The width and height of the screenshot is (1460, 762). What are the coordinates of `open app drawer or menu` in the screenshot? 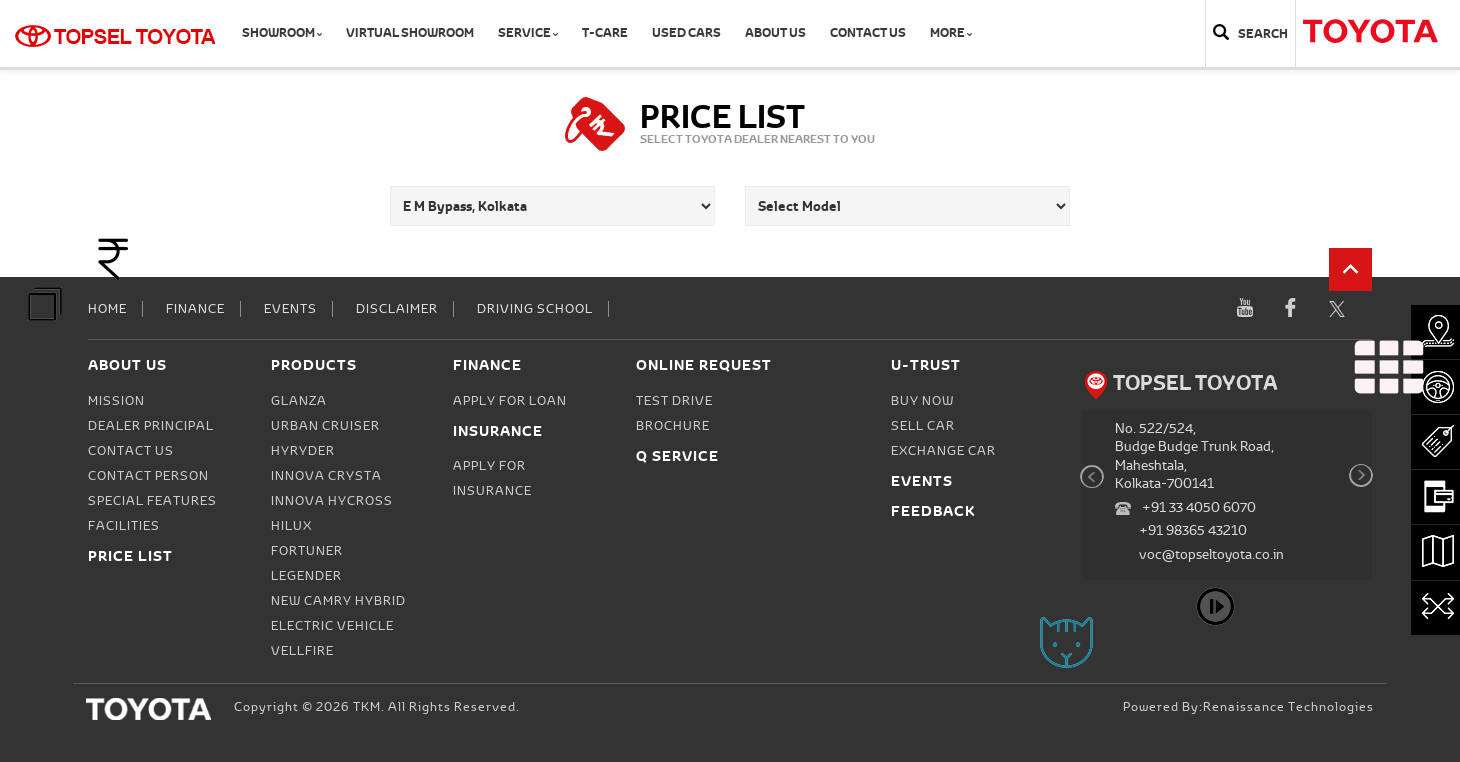 It's located at (1389, 367).